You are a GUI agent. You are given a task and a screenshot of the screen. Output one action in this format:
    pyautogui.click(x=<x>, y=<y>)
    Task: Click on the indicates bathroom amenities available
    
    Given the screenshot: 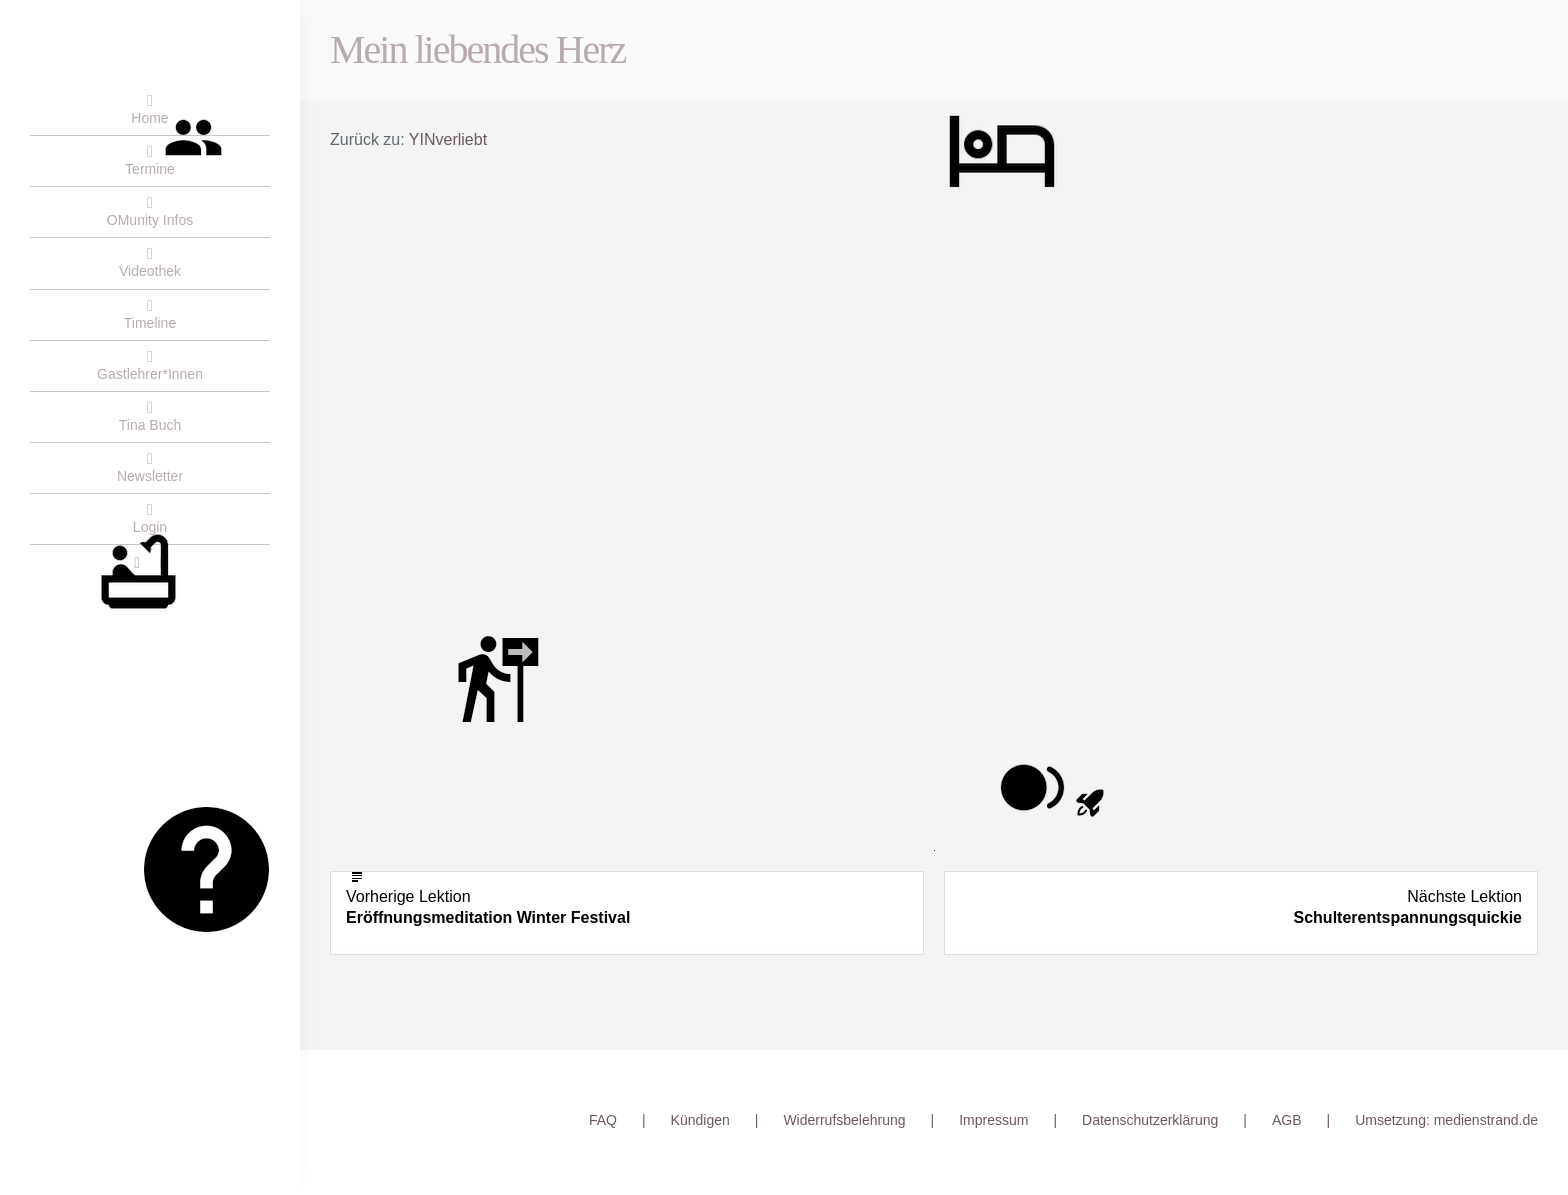 What is the action you would take?
    pyautogui.click(x=138, y=571)
    